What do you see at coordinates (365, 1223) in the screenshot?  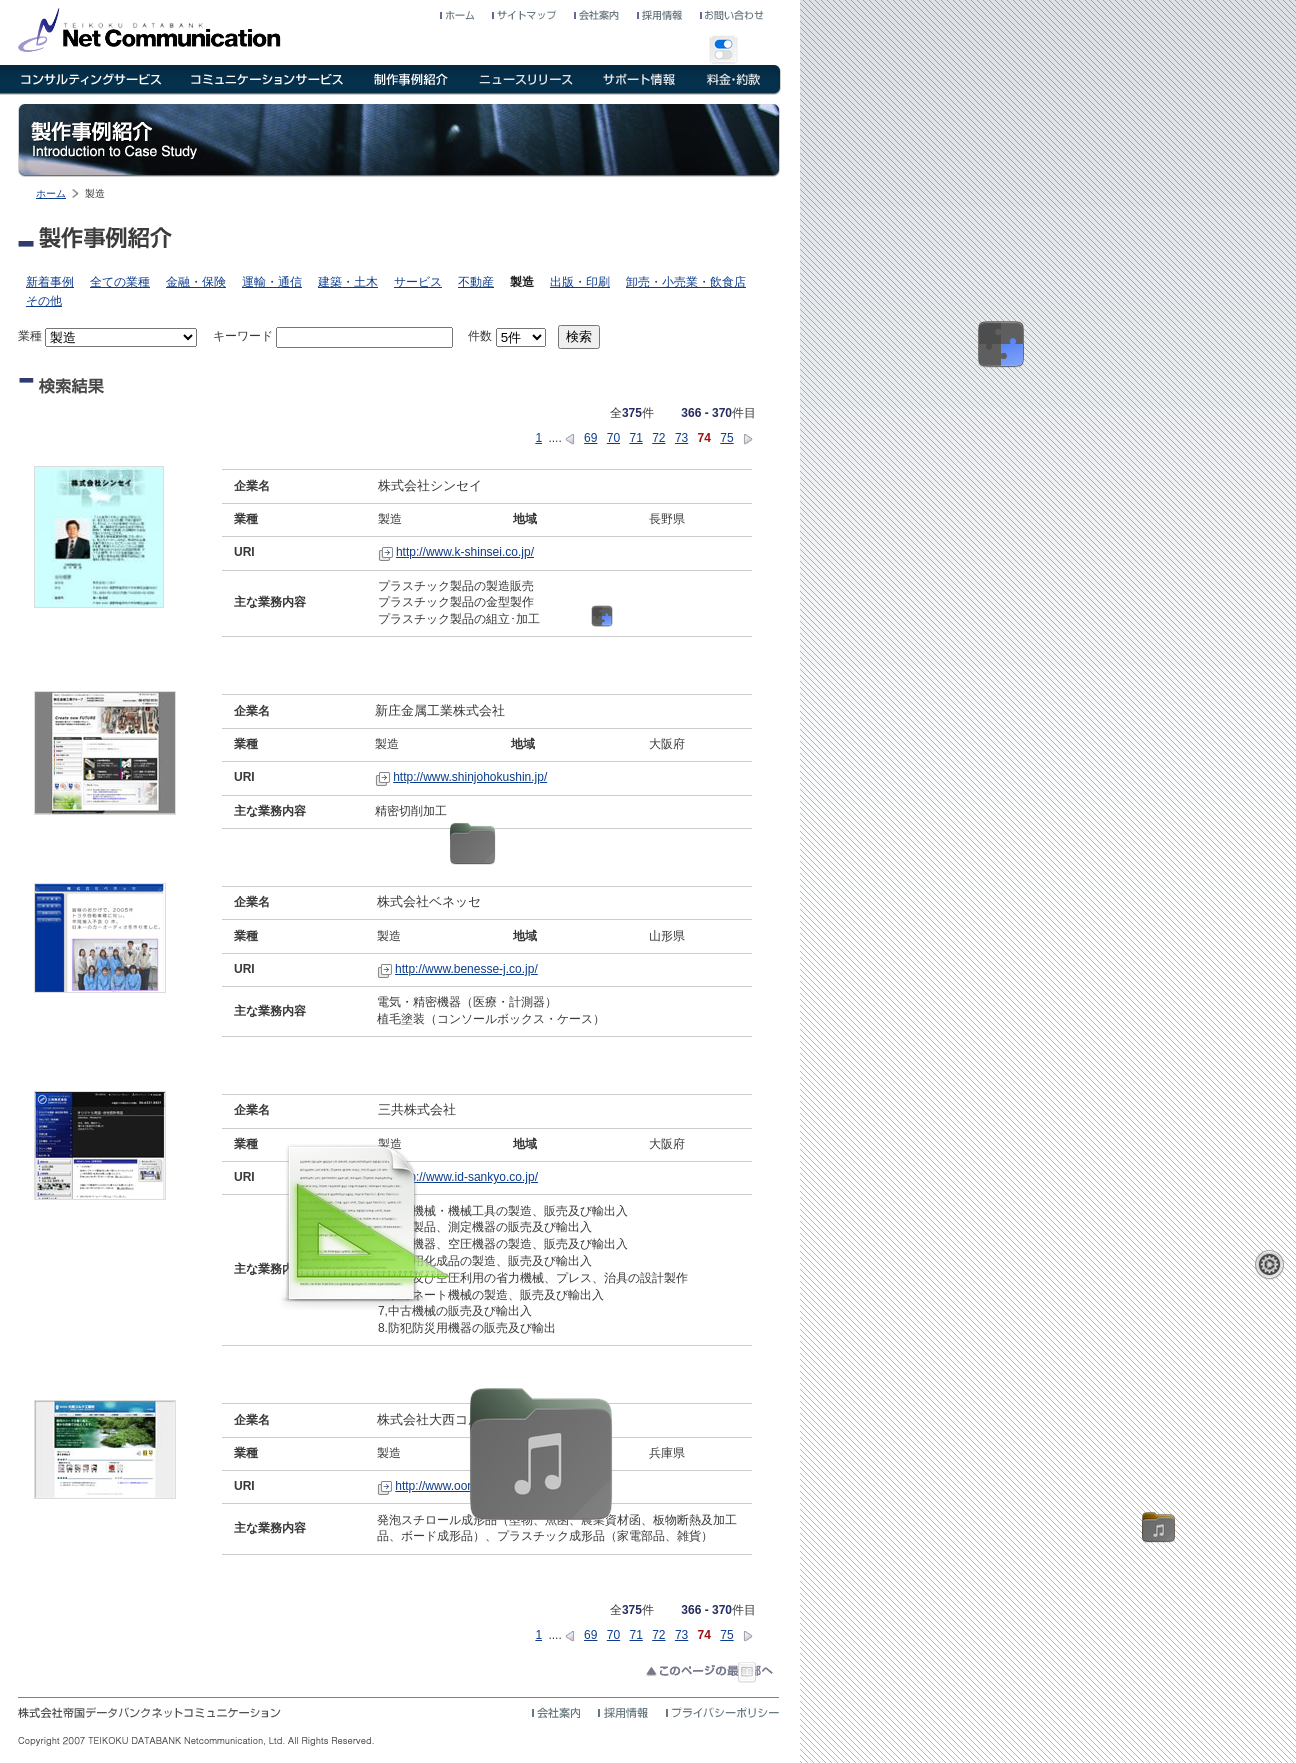 I see `configure page layout settings` at bounding box center [365, 1223].